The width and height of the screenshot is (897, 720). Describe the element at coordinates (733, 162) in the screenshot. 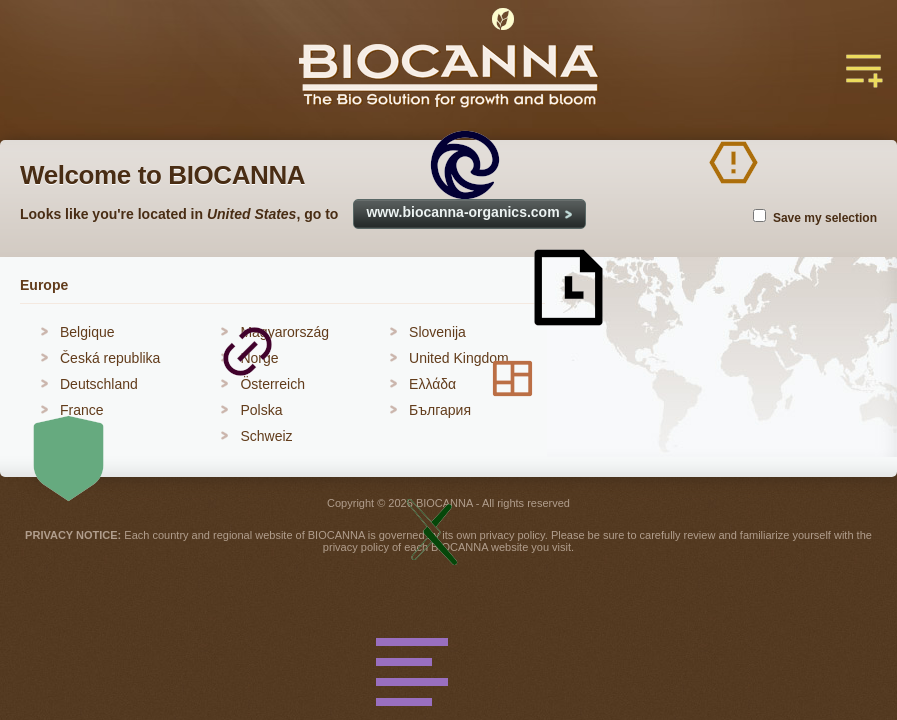

I see `mark message as spam` at that location.